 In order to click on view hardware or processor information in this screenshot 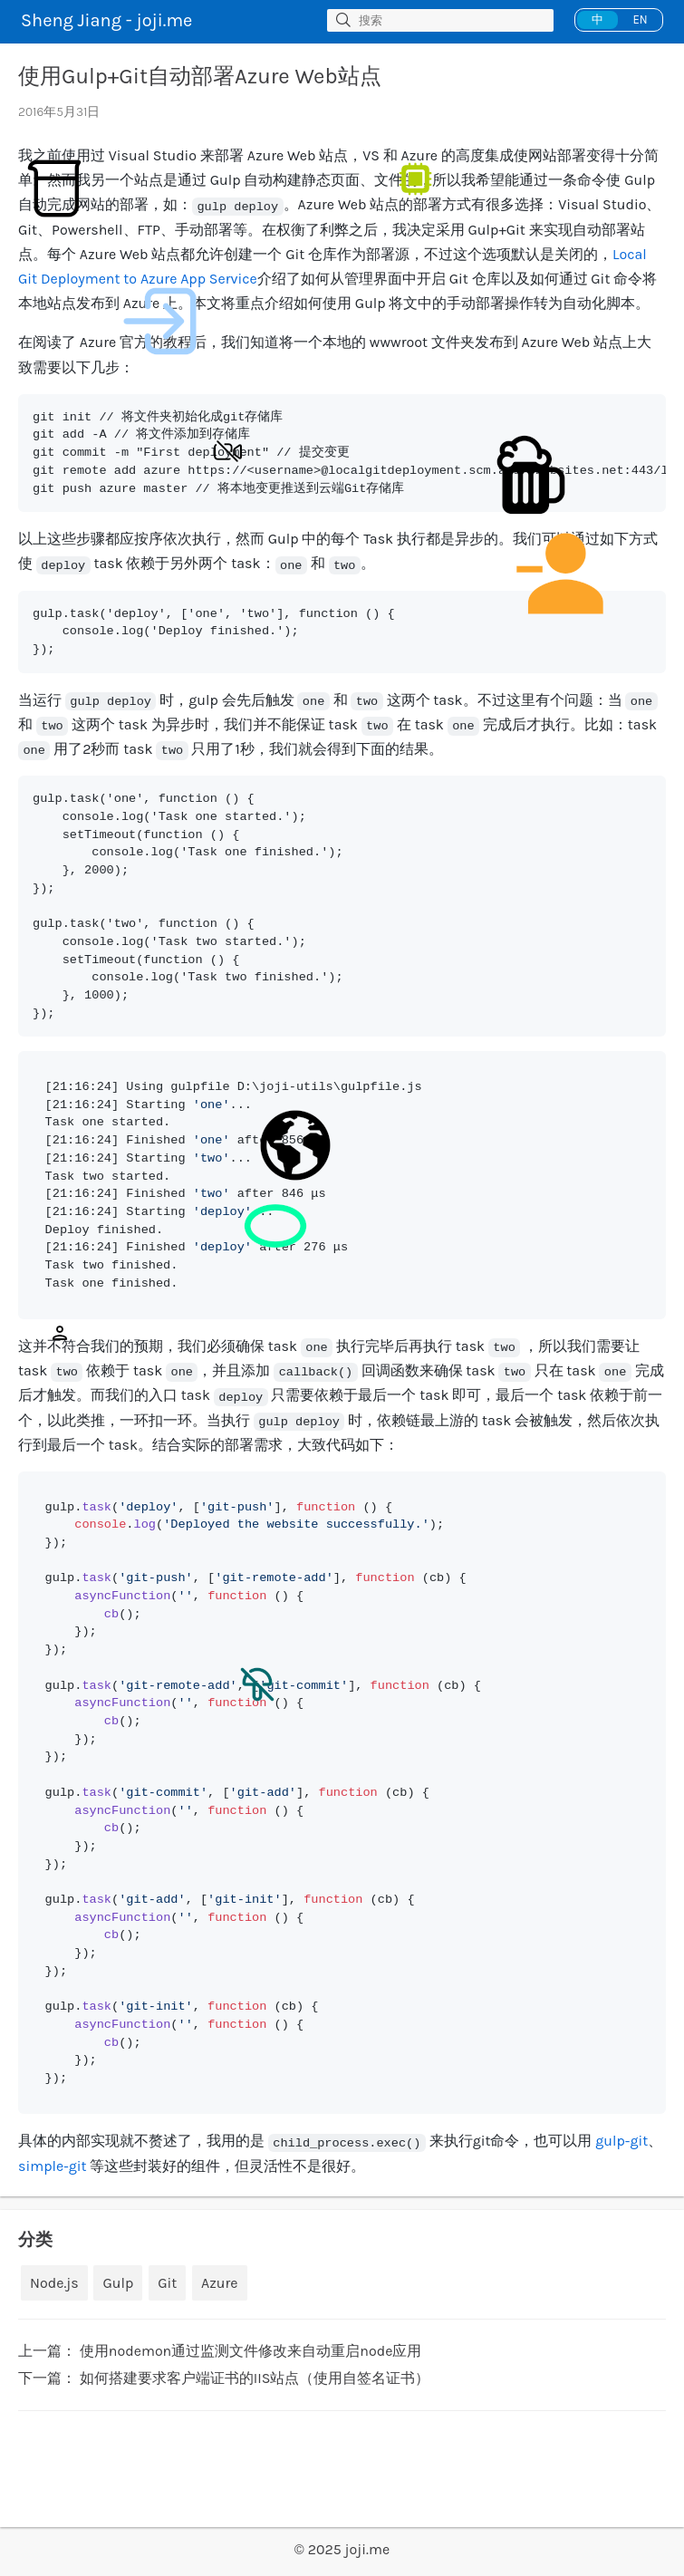, I will do `click(415, 178)`.